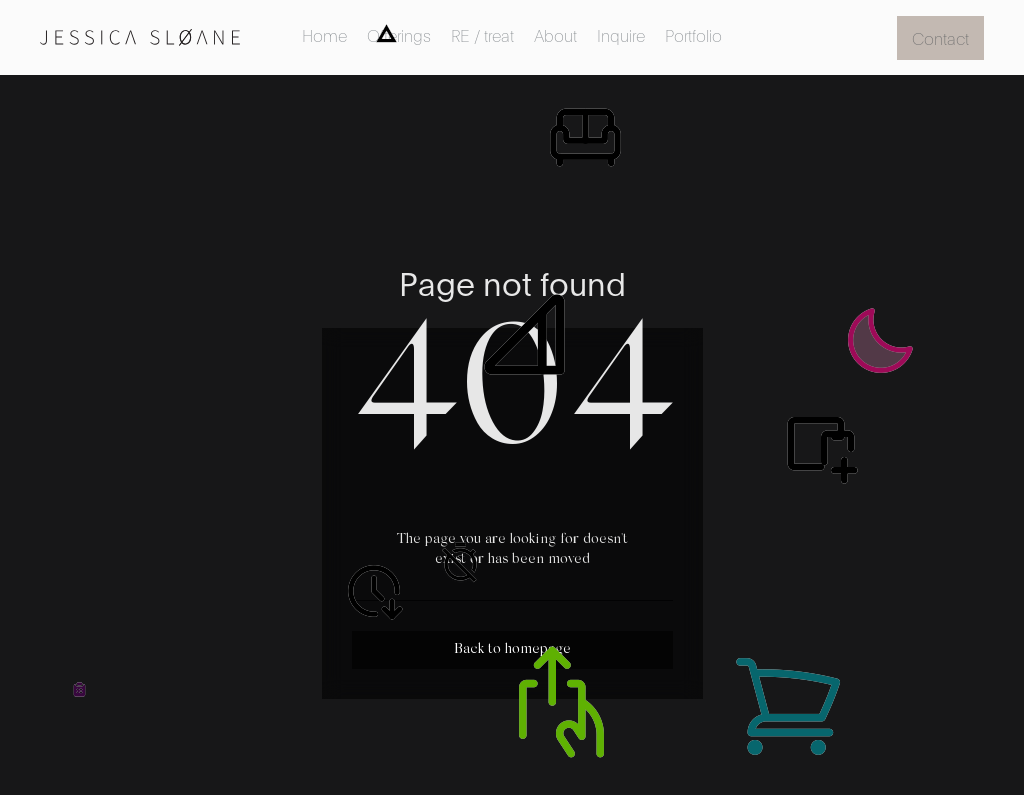  What do you see at coordinates (386, 34) in the screenshot?
I see `unverified function breakpoint in debug mode` at bounding box center [386, 34].